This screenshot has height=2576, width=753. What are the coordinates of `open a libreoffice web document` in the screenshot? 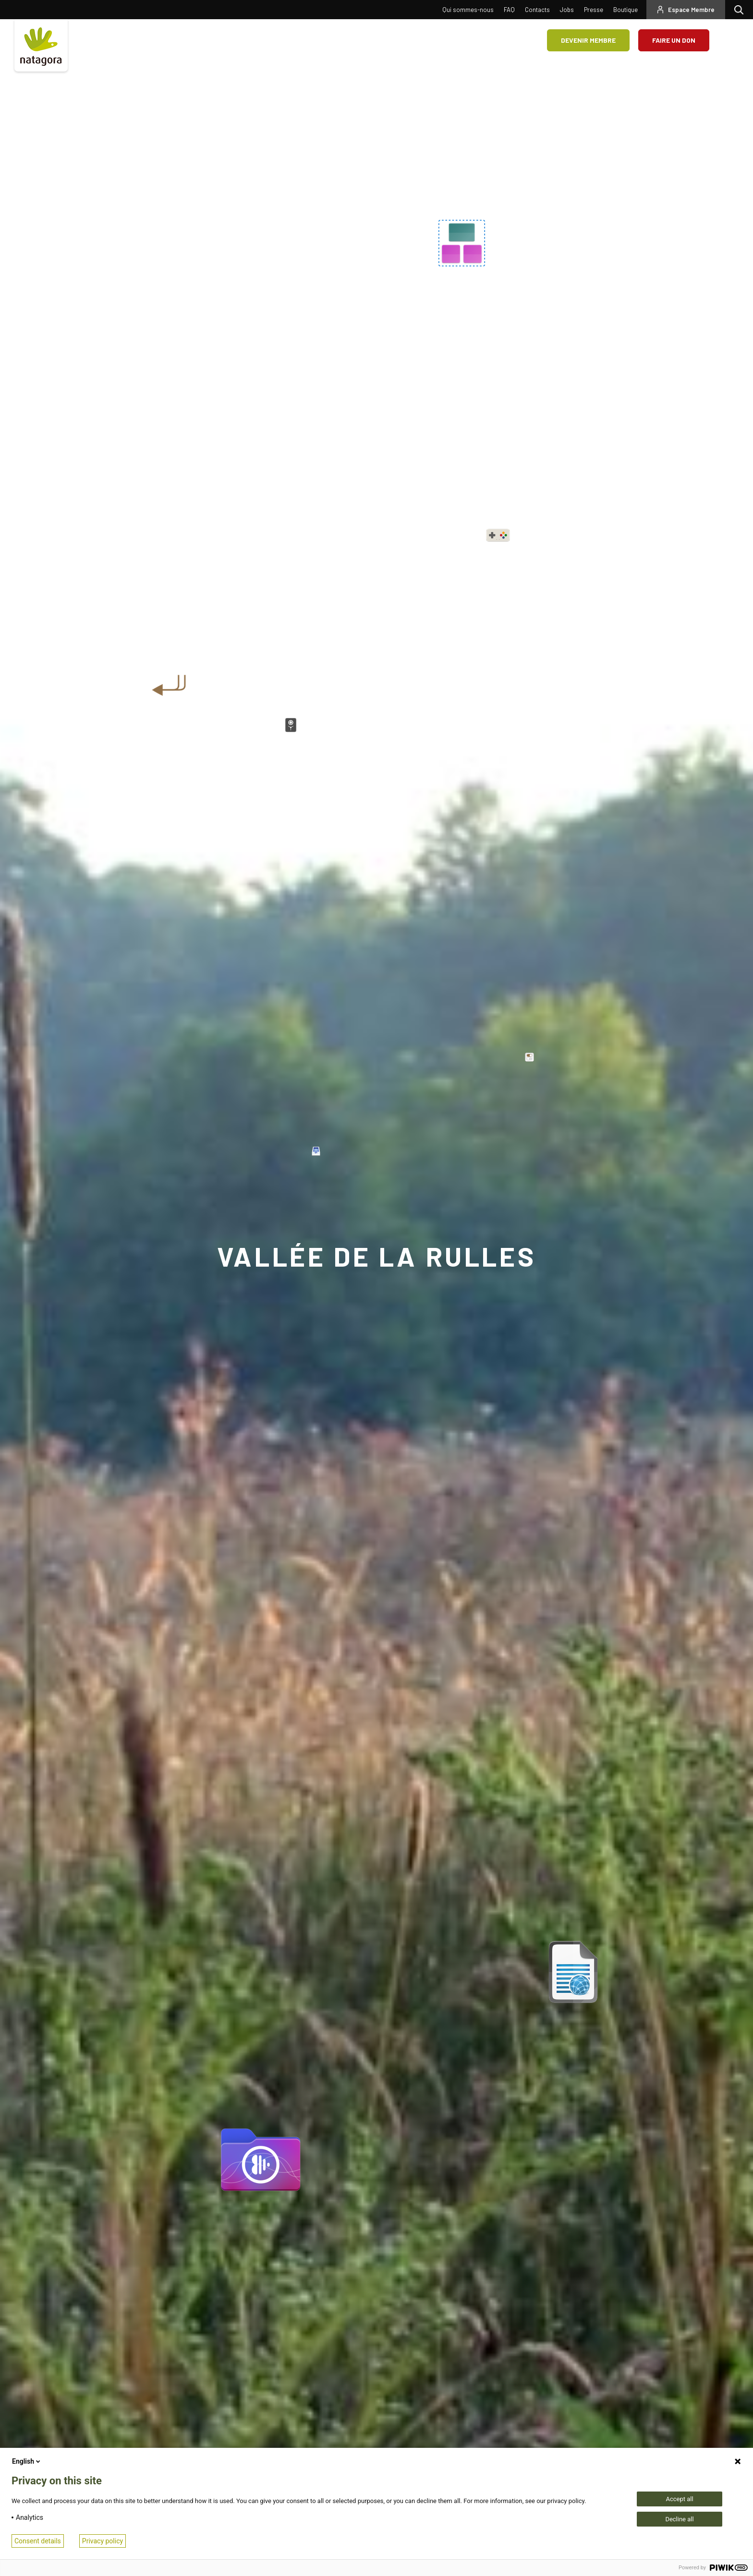 It's located at (573, 1972).